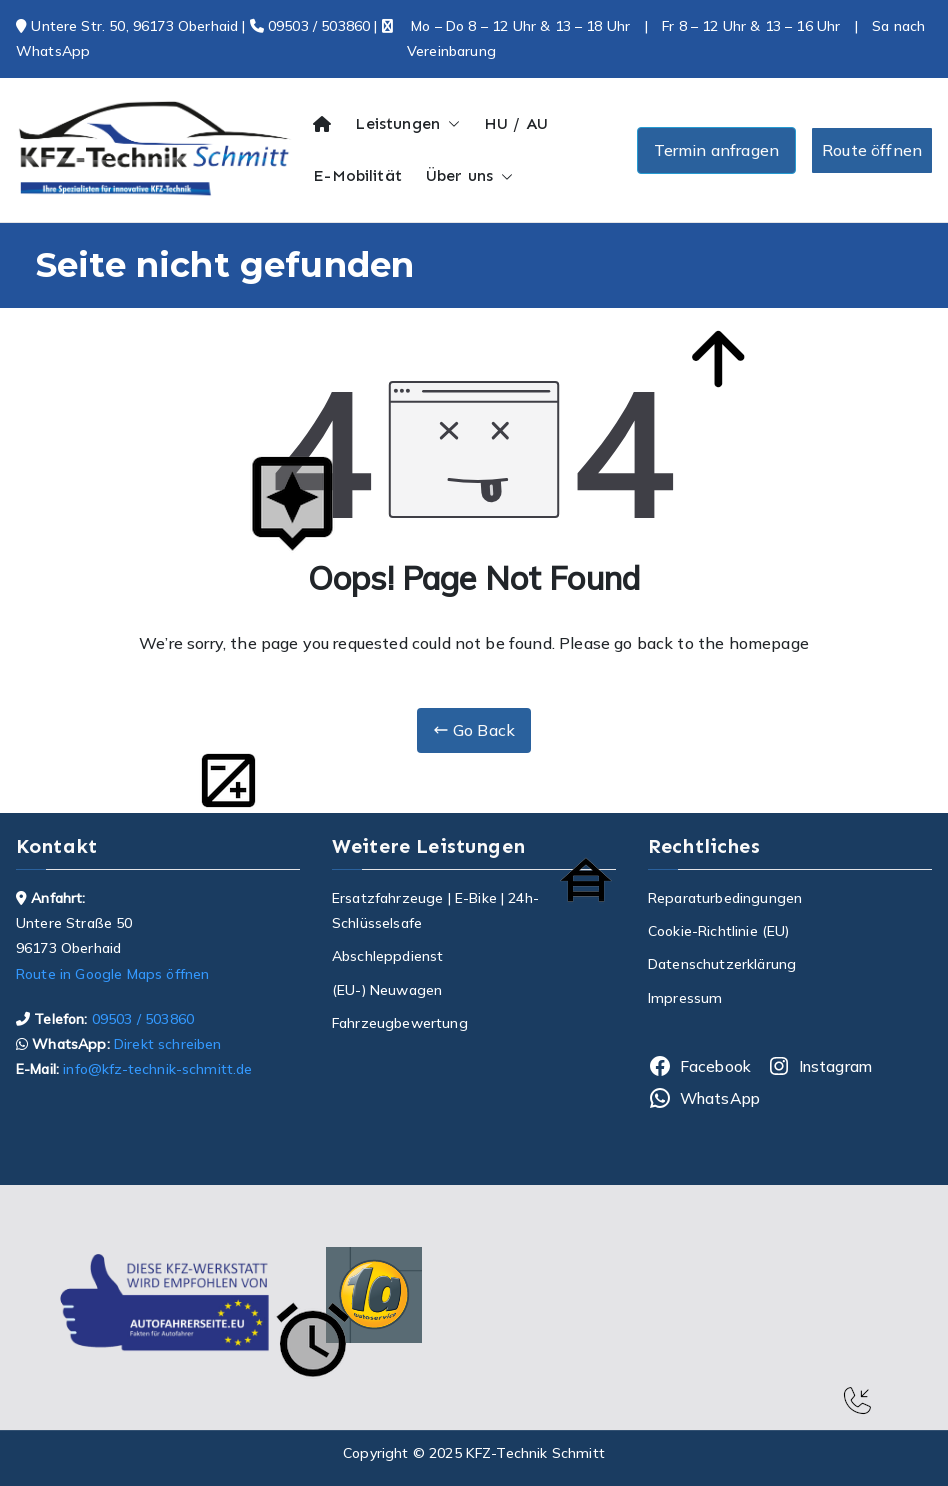 This screenshot has height=1486, width=948. Describe the element at coordinates (292, 501) in the screenshot. I see `access AI assistant or smart suggestions` at that location.